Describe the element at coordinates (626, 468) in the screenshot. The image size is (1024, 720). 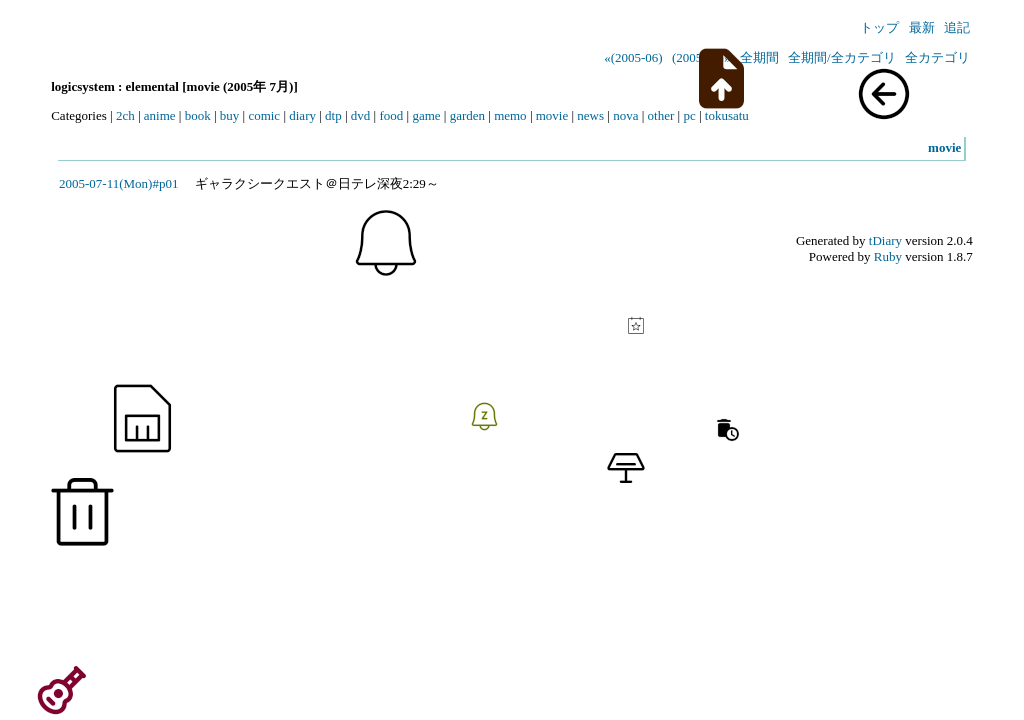
I see `access presentation mode` at that location.